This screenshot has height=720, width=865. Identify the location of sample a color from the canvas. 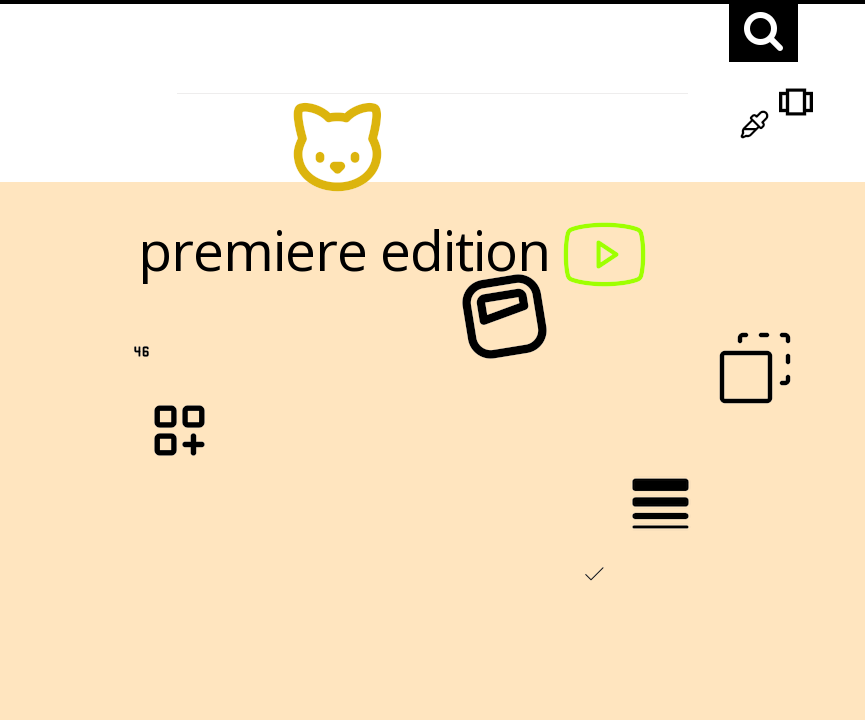
(754, 124).